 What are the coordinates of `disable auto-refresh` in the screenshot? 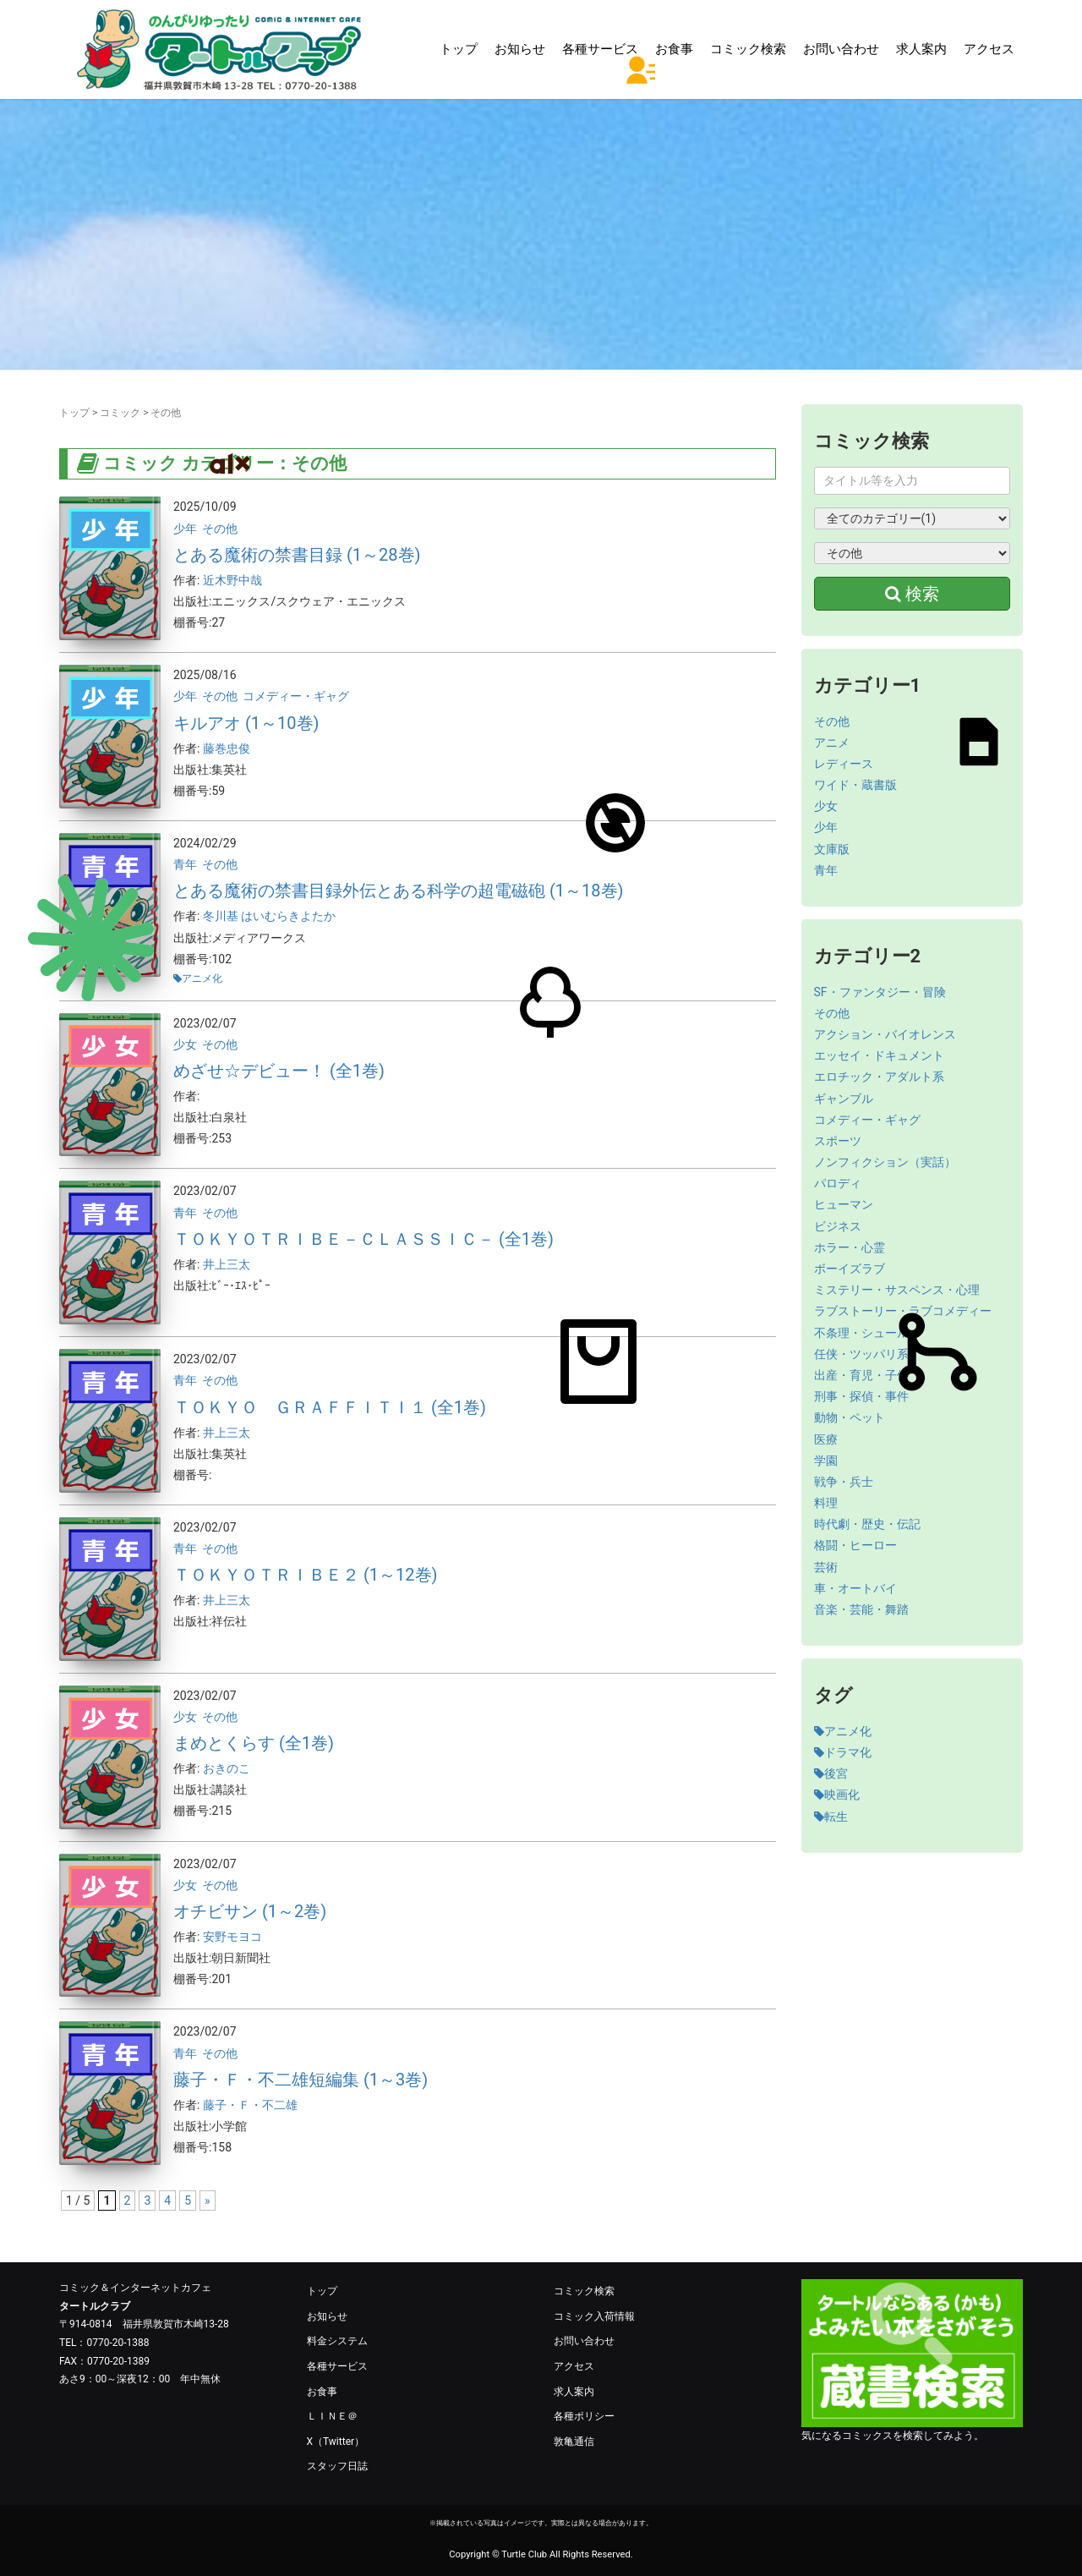 It's located at (615, 823).